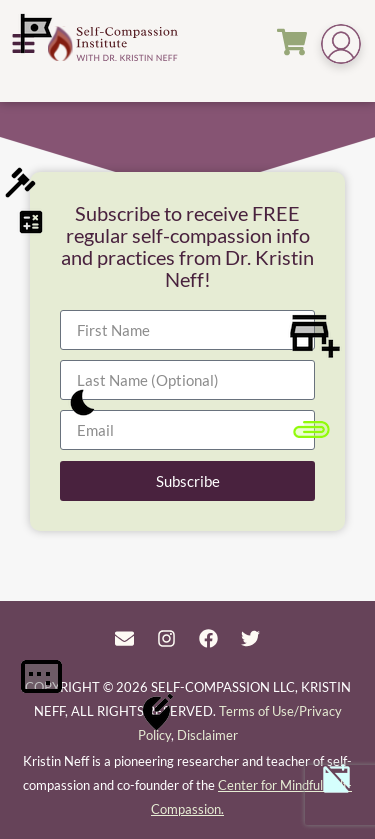 This screenshot has width=375, height=839. What do you see at coordinates (19, 183) in the screenshot?
I see `access legal or court-related information` at bounding box center [19, 183].